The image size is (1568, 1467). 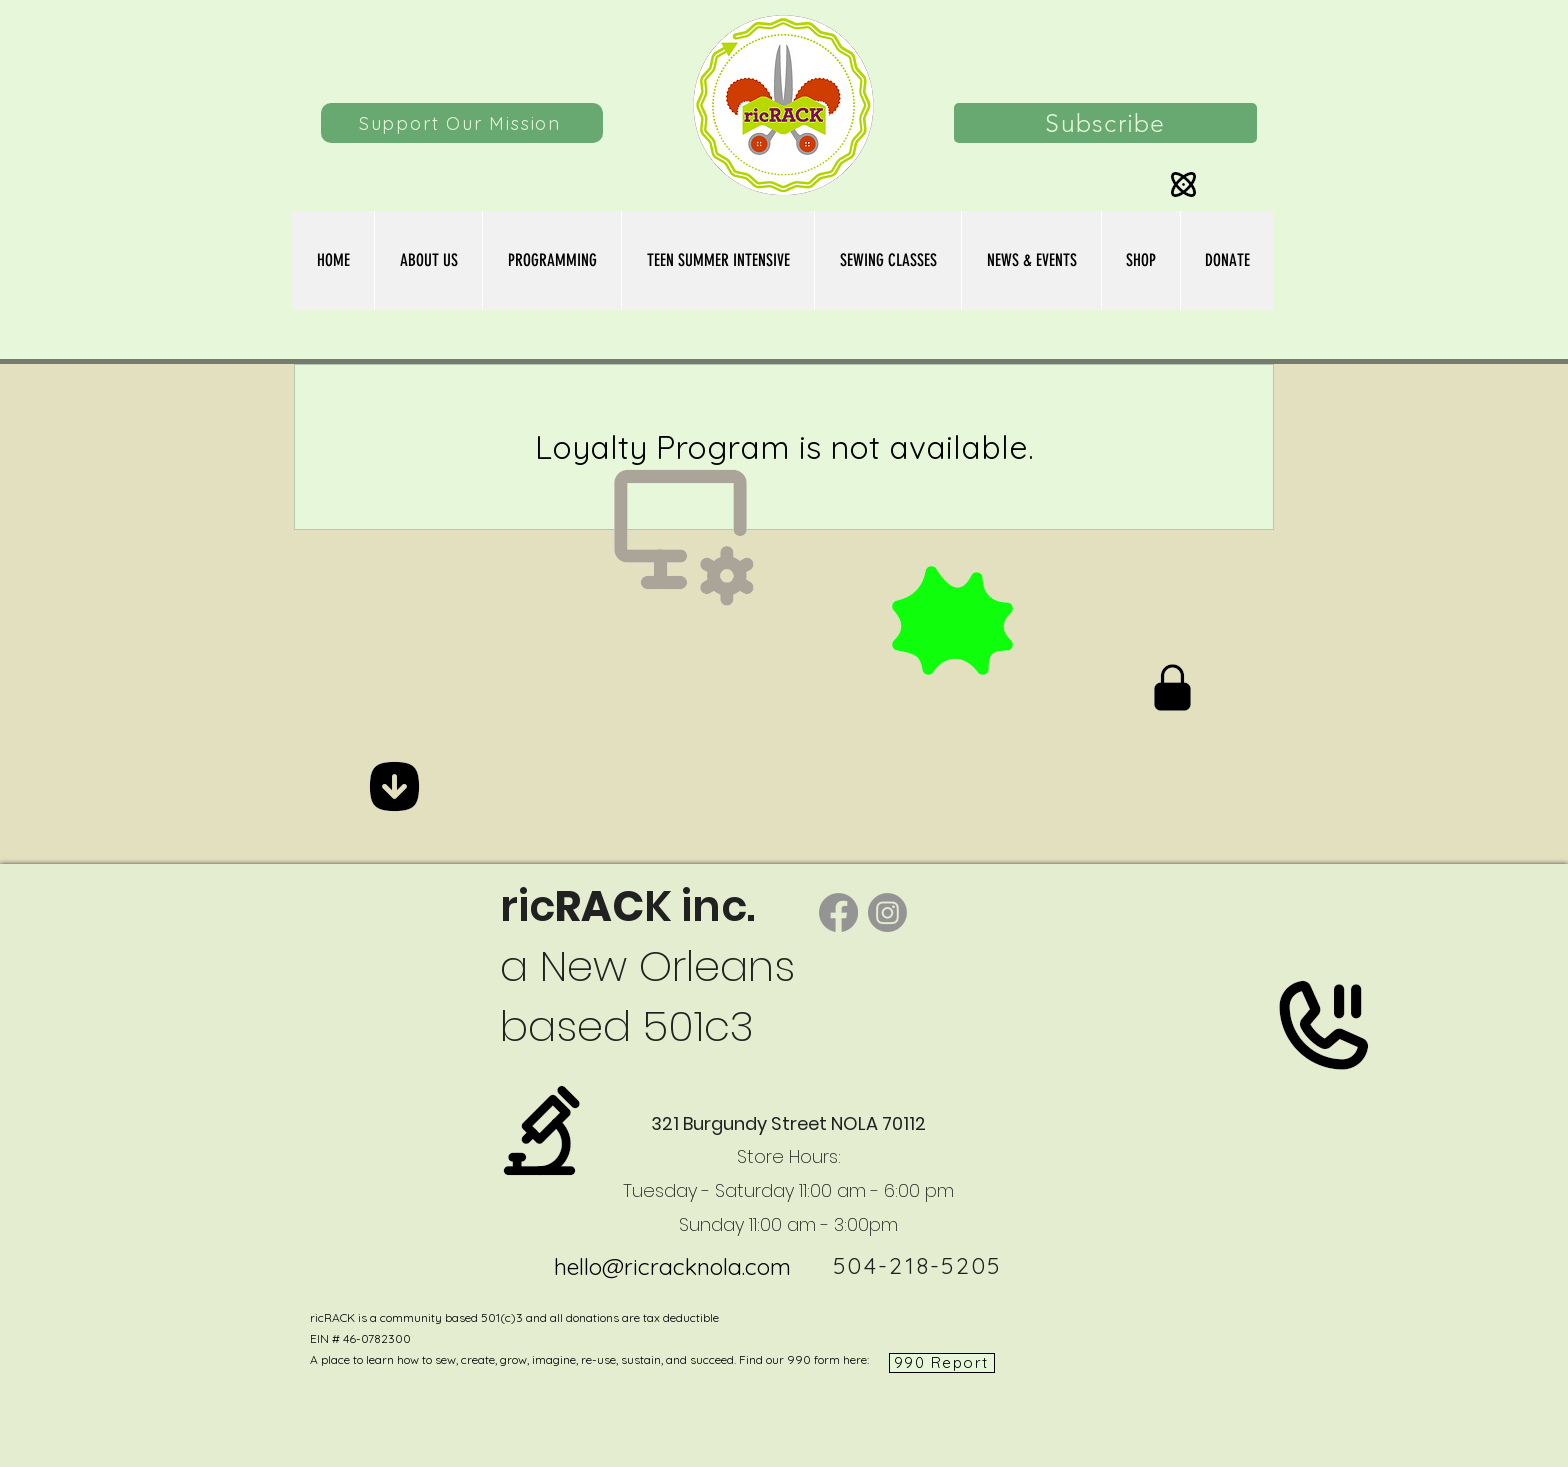 I want to click on access desktop display settings, so click(x=680, y=529).